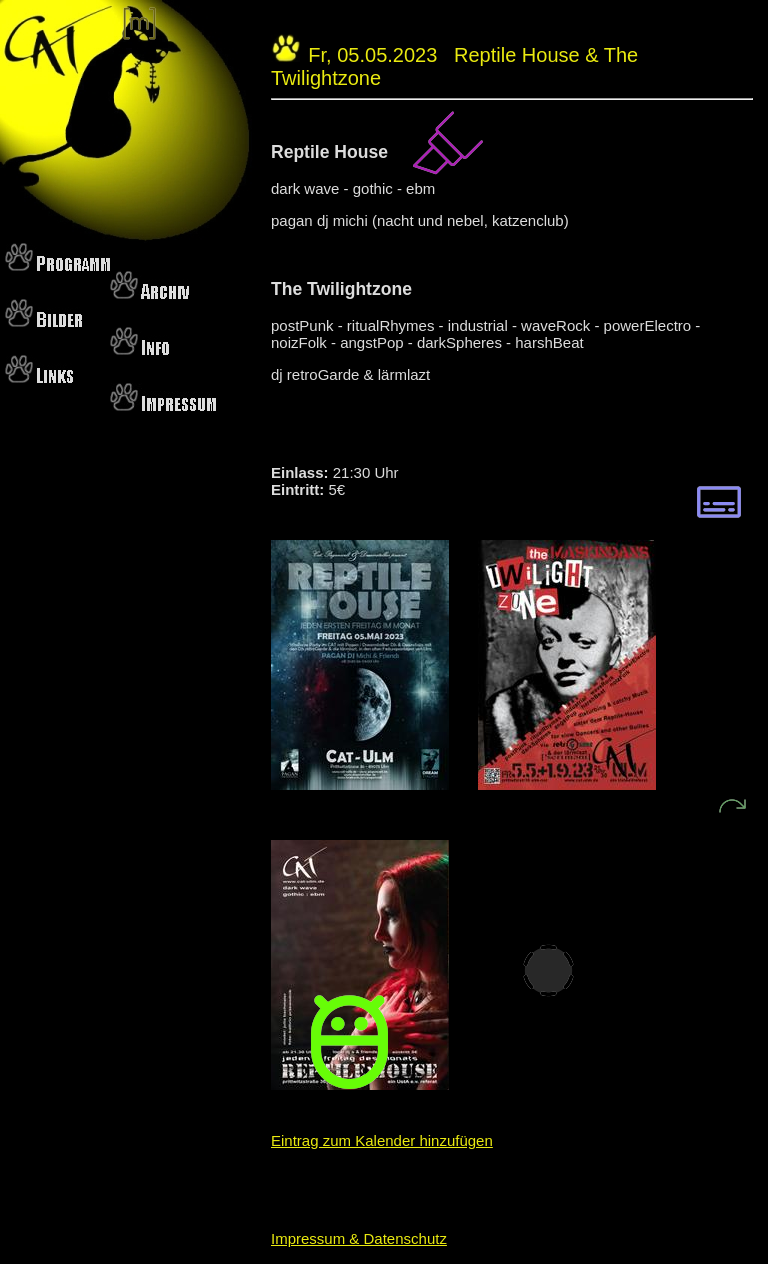  Describe the element at coordinates (548, 970) in the screenshot. I see `indicates loading or processing in progress` at that location.